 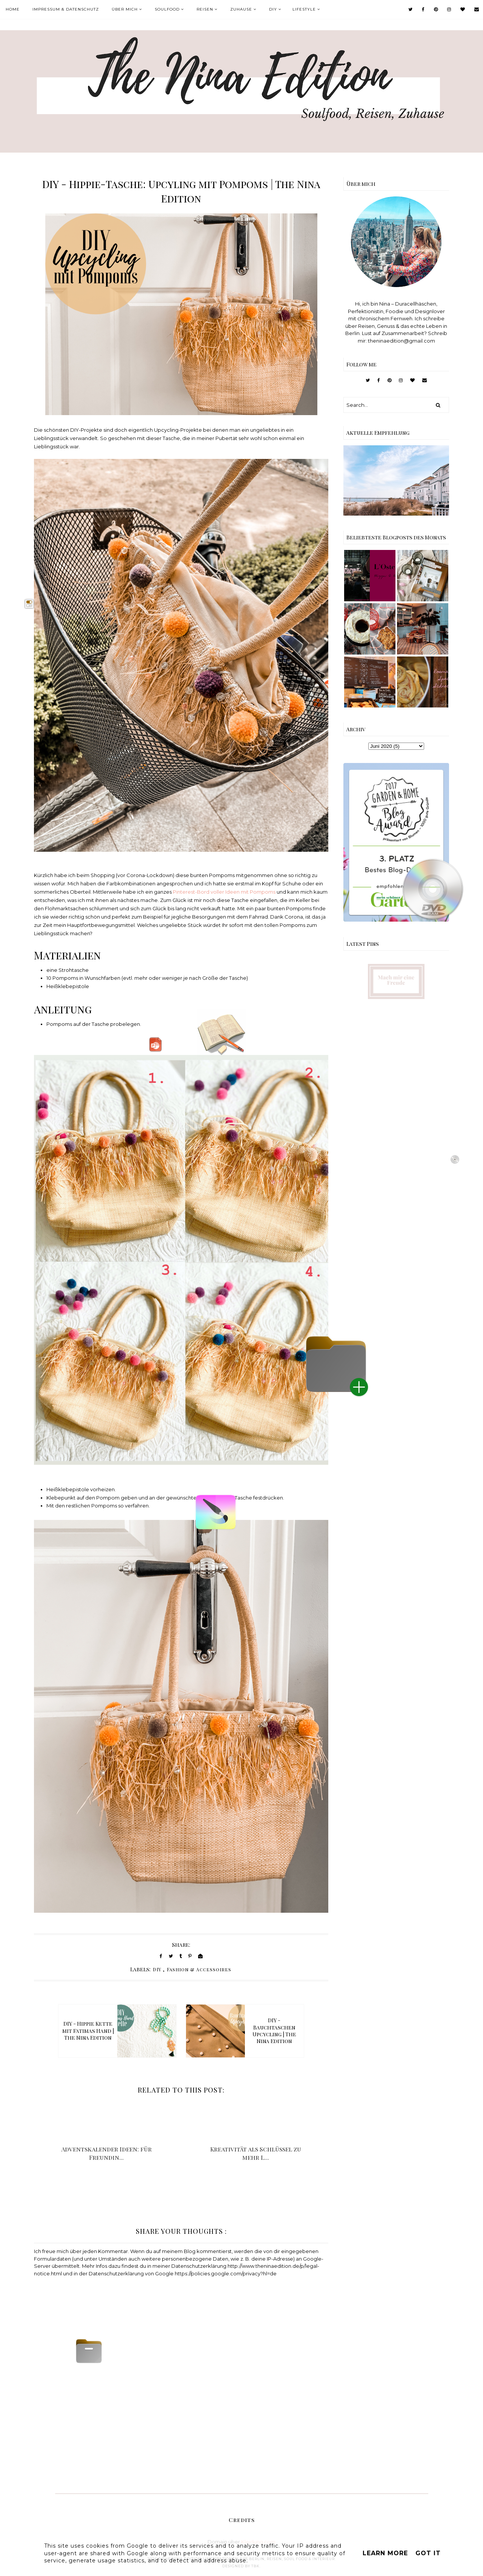 I want to click on open a Krita project file, so click(x=215, y=1510).